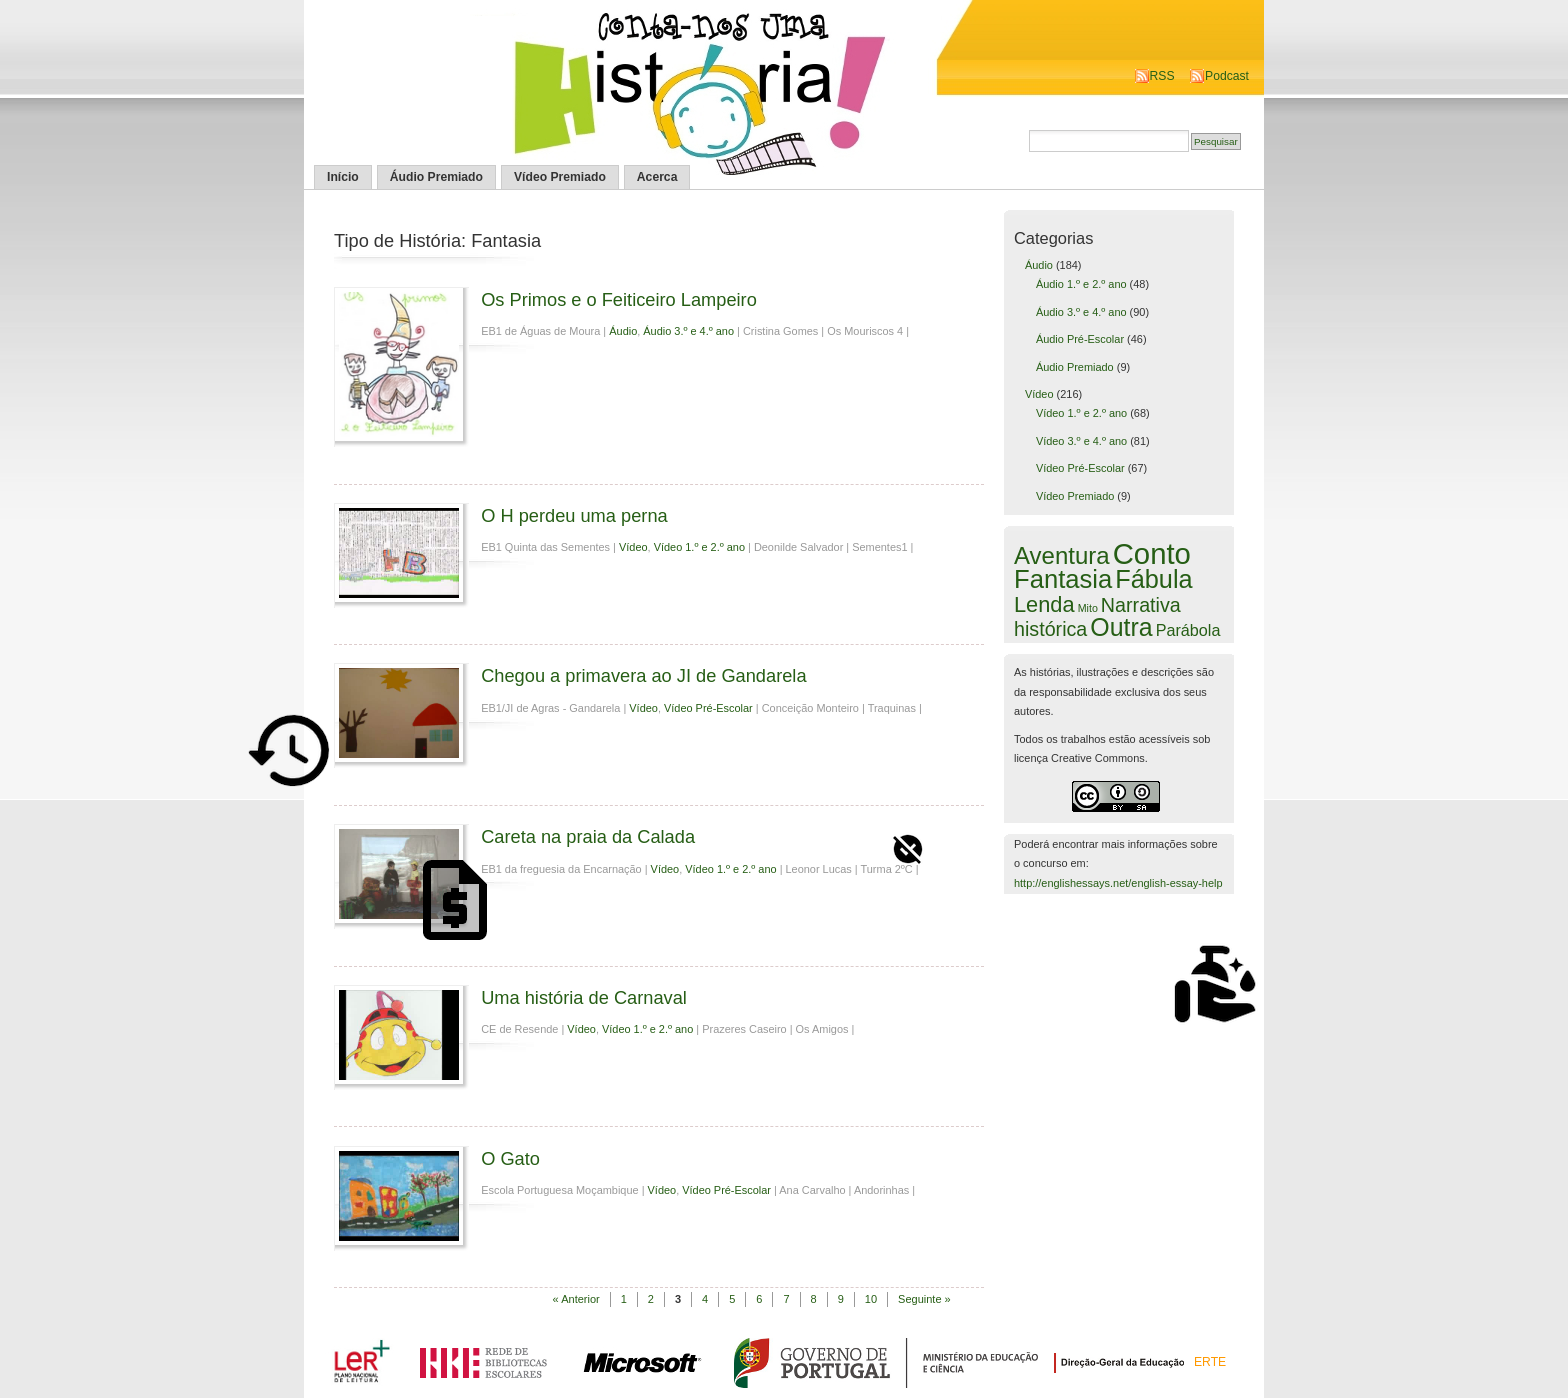 The height and width of the screenshot is (1398, 1568). I want to click on request a price quote or estimate, so click(455, 900).